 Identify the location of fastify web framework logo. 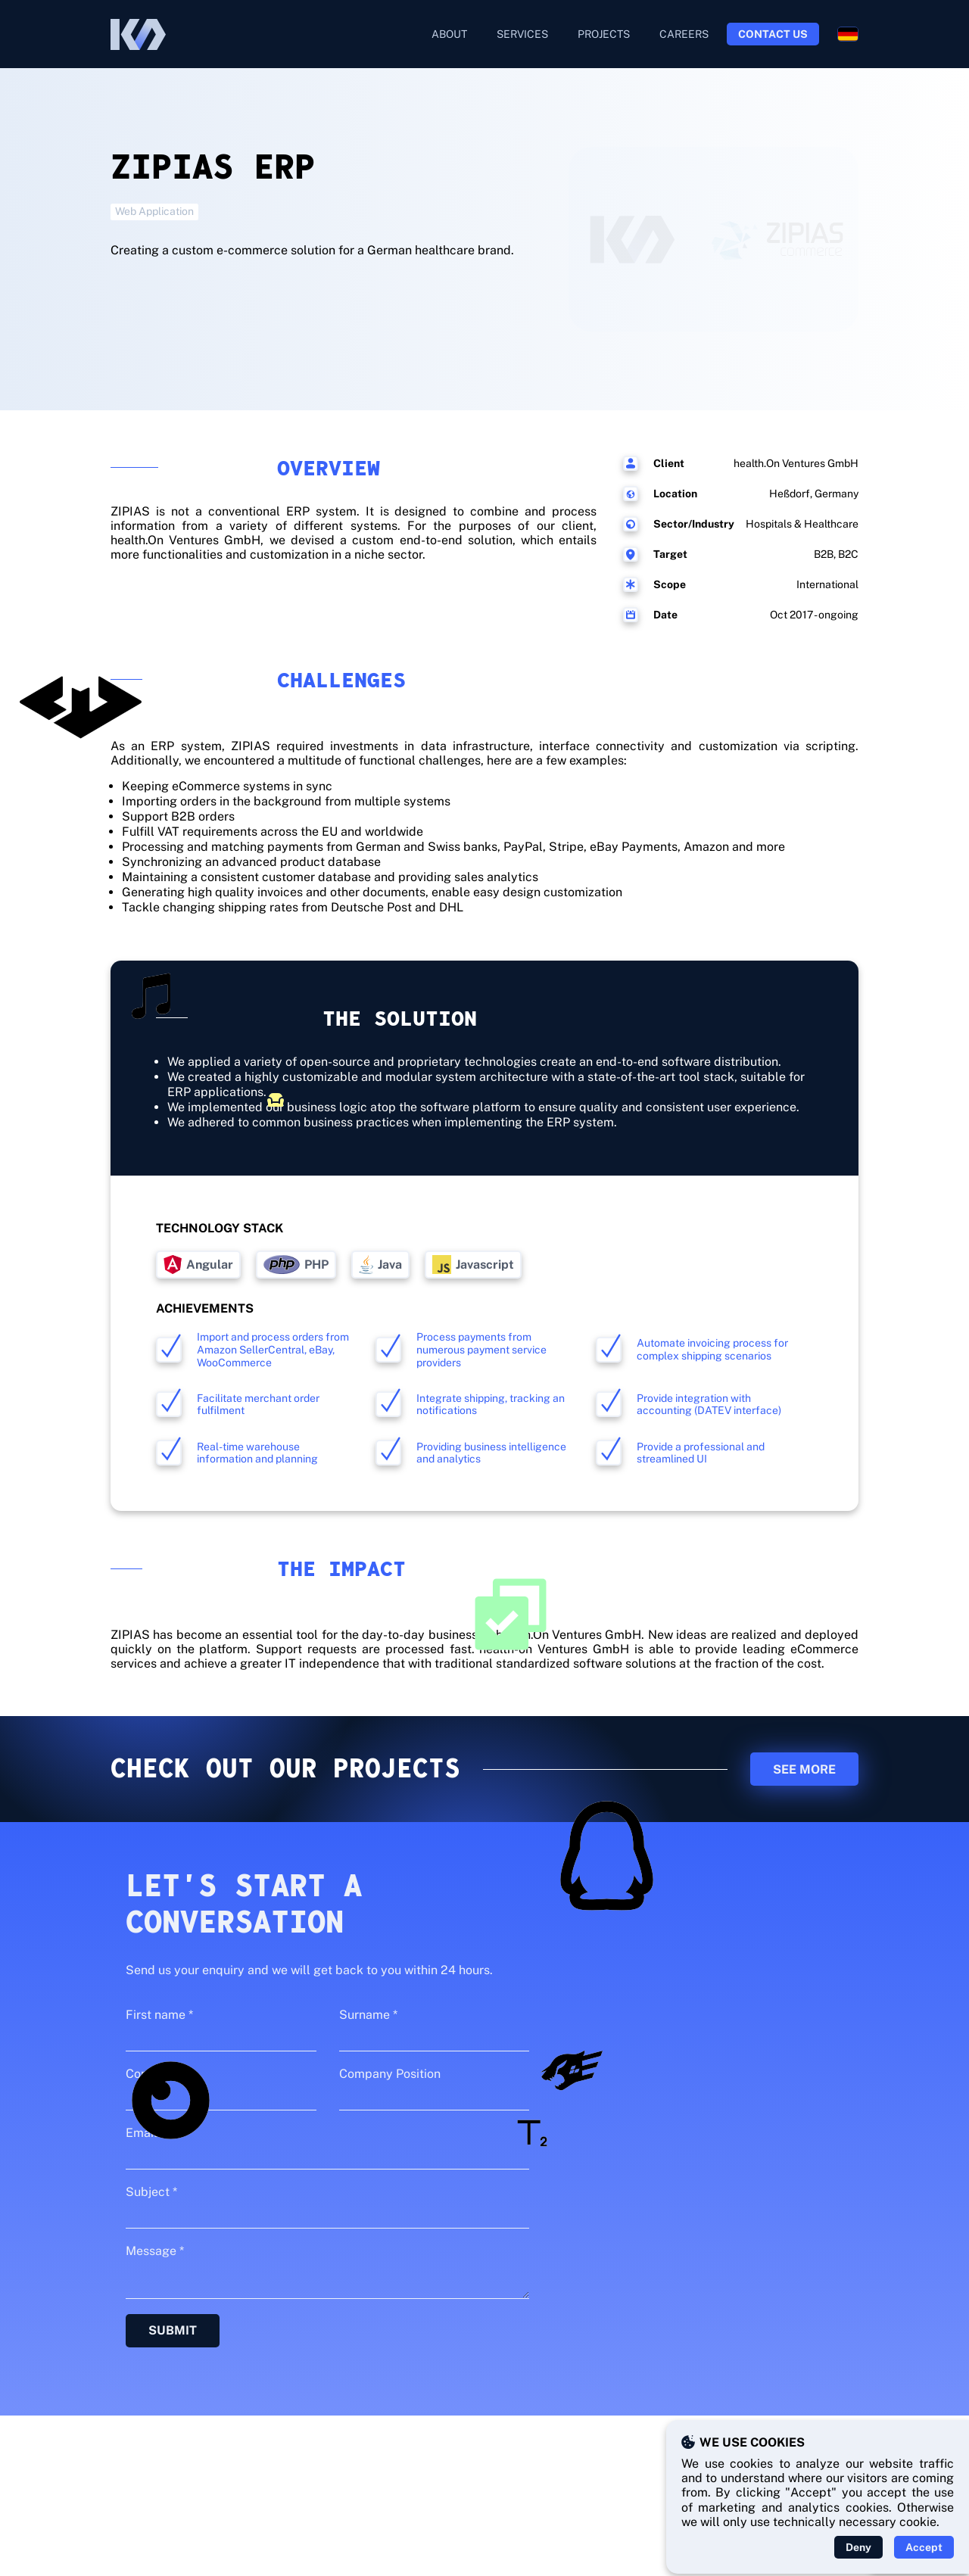
(572, 2070).